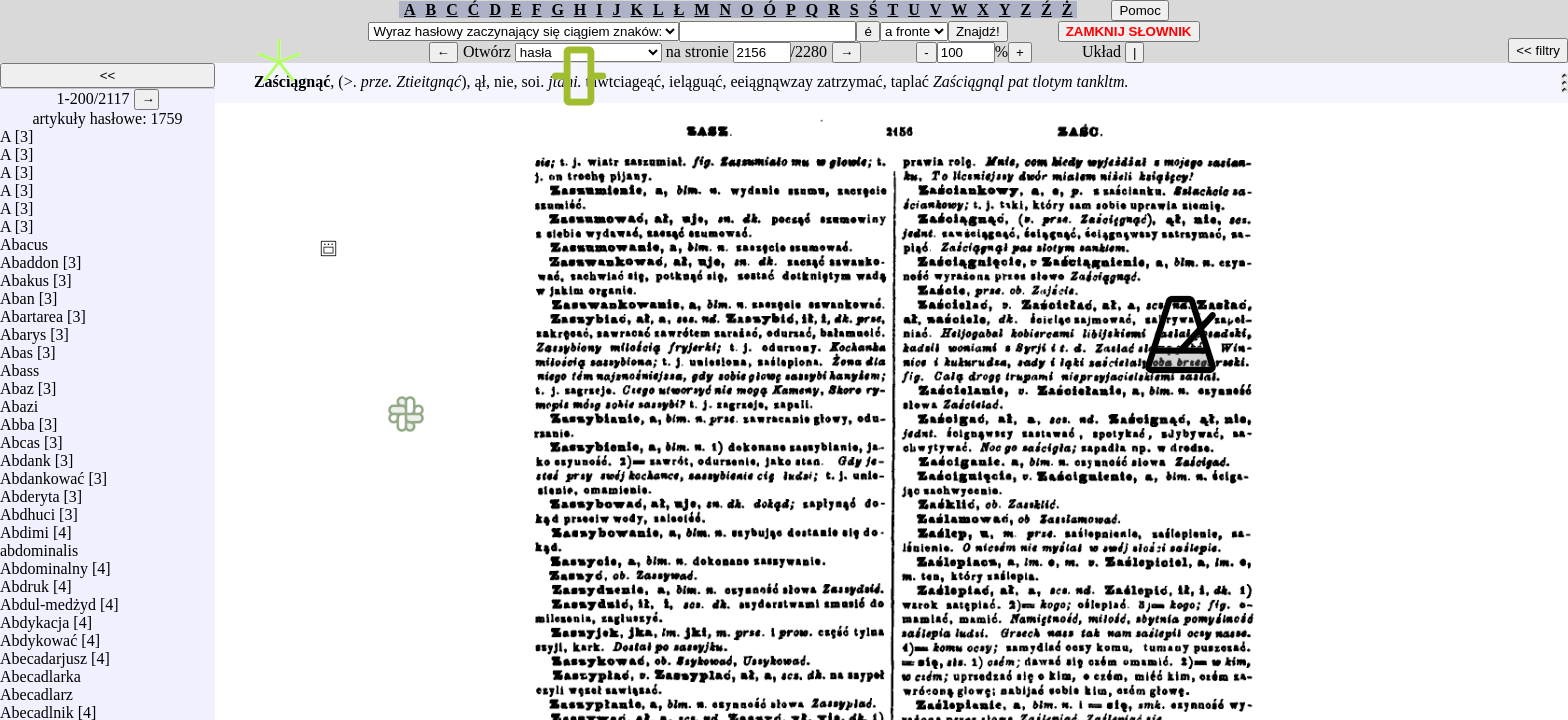 This screenshot has width=1568, height=720. I want to click on open Slack messaging app, so click(406, 414).